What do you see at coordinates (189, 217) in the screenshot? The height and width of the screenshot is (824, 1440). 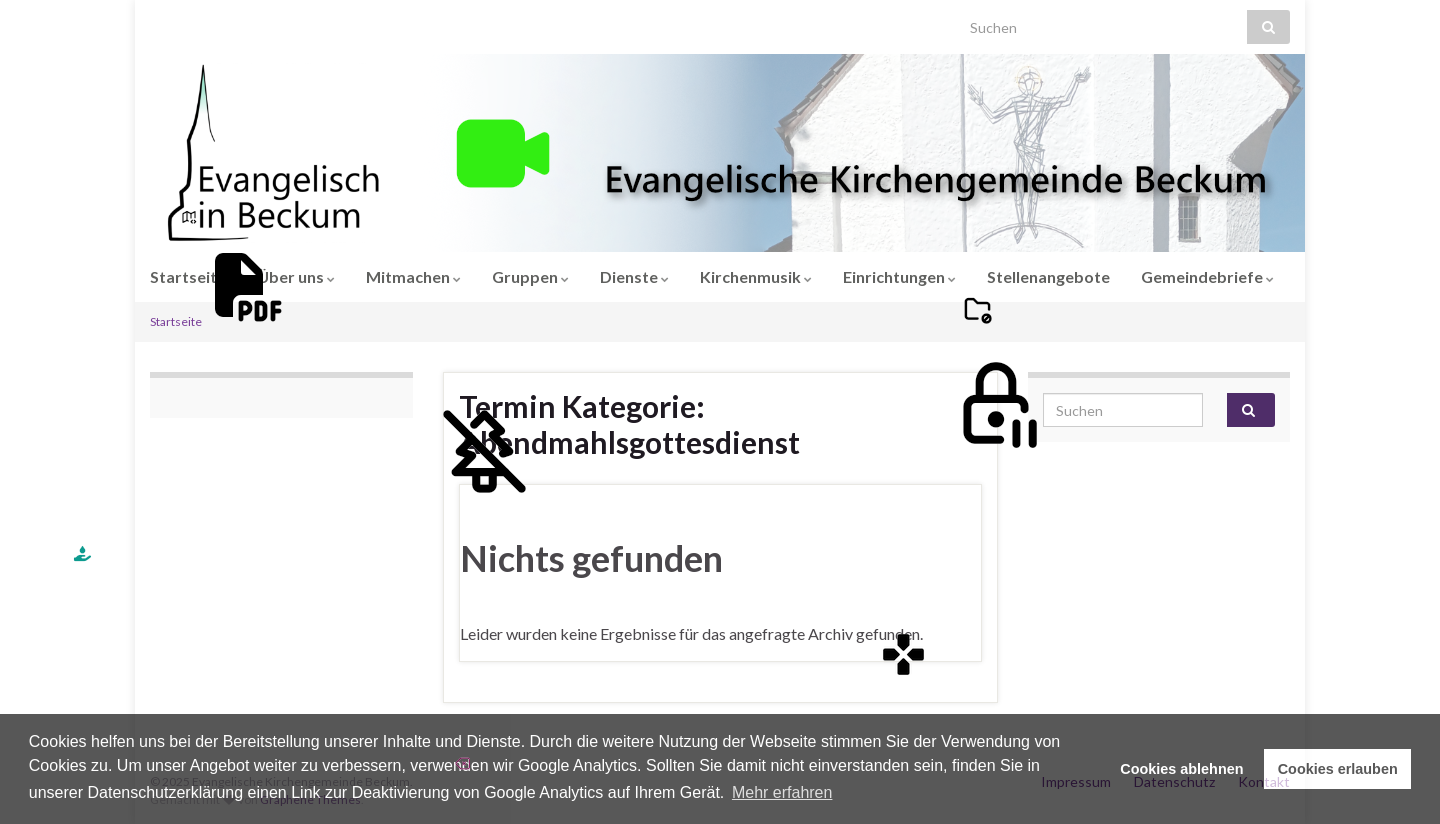 I see `access map developer tools or API settings` at bounding box center [189, 217].